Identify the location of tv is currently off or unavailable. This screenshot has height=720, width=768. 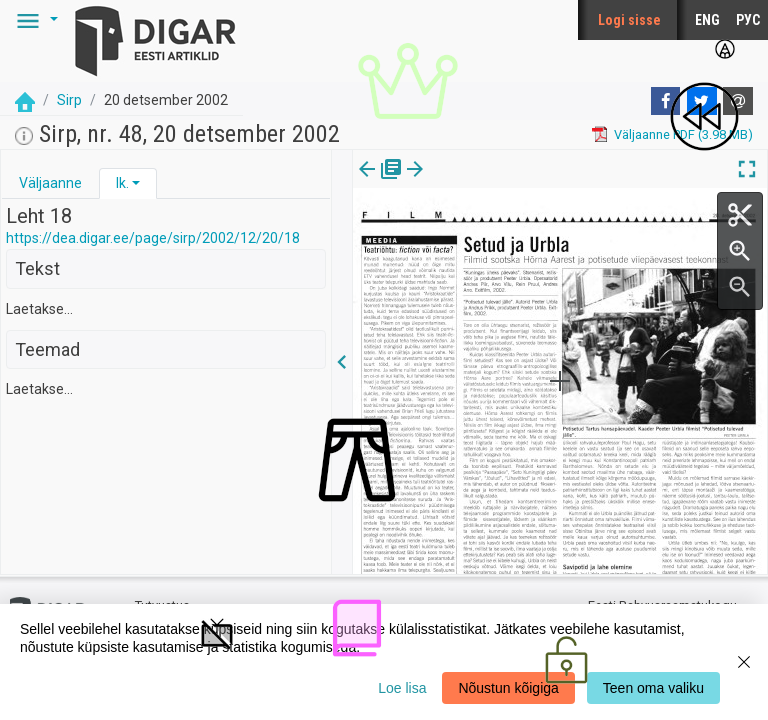
(217, 634).